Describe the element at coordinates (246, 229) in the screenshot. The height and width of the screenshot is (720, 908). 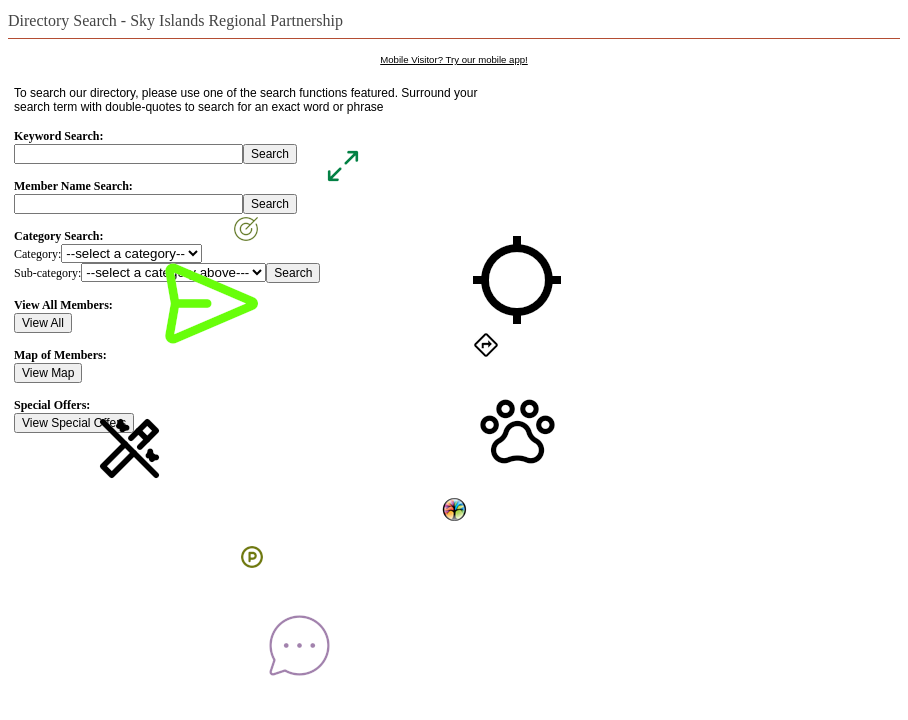
I see `set a goal or target` at that location.